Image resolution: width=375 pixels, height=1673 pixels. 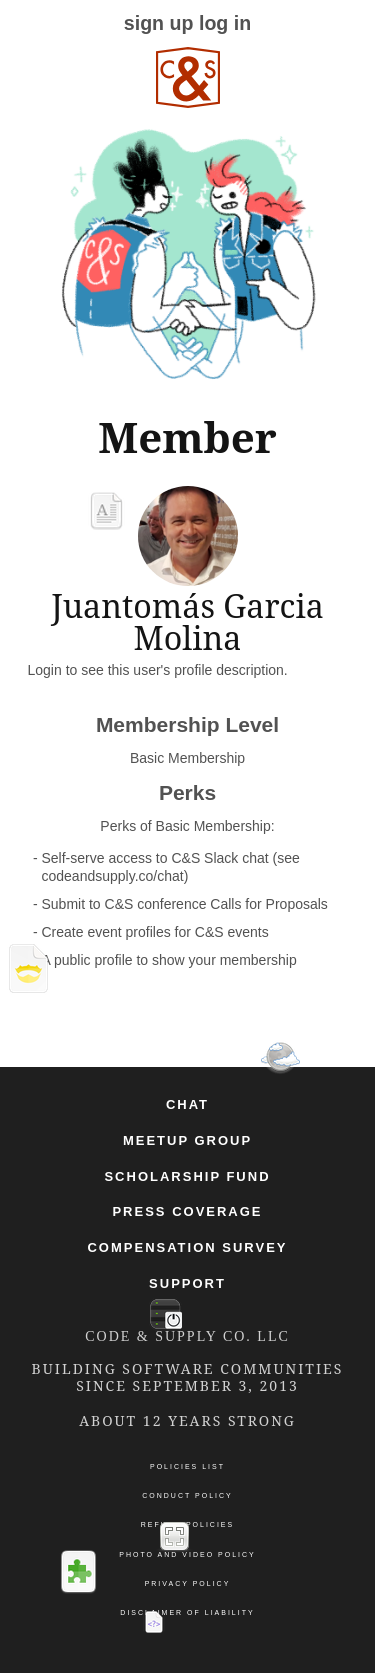 I want to click on fit content to window, so click(x=174, y=1535).